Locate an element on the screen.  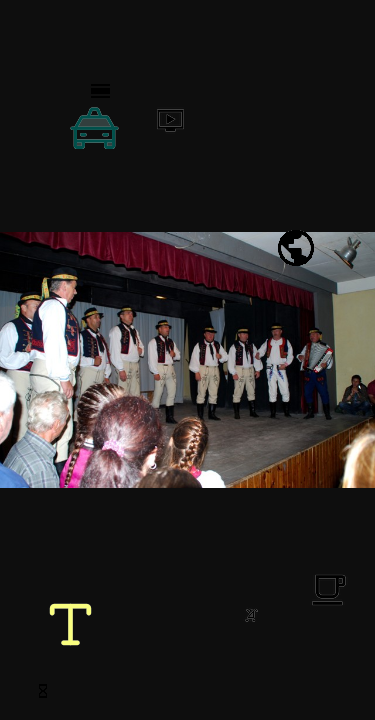
indicates a process is loading or in progress is located at coordinates (43, 691).